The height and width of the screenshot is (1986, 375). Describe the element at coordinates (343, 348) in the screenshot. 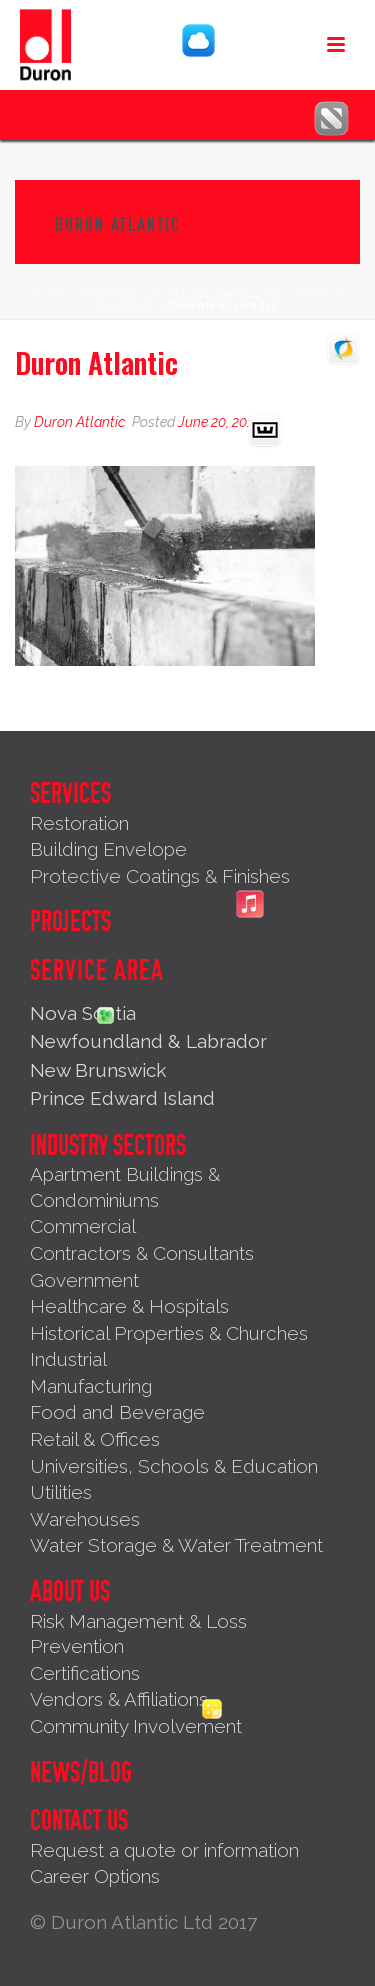

I see `open CrossOver app to run Windows software` at that location.